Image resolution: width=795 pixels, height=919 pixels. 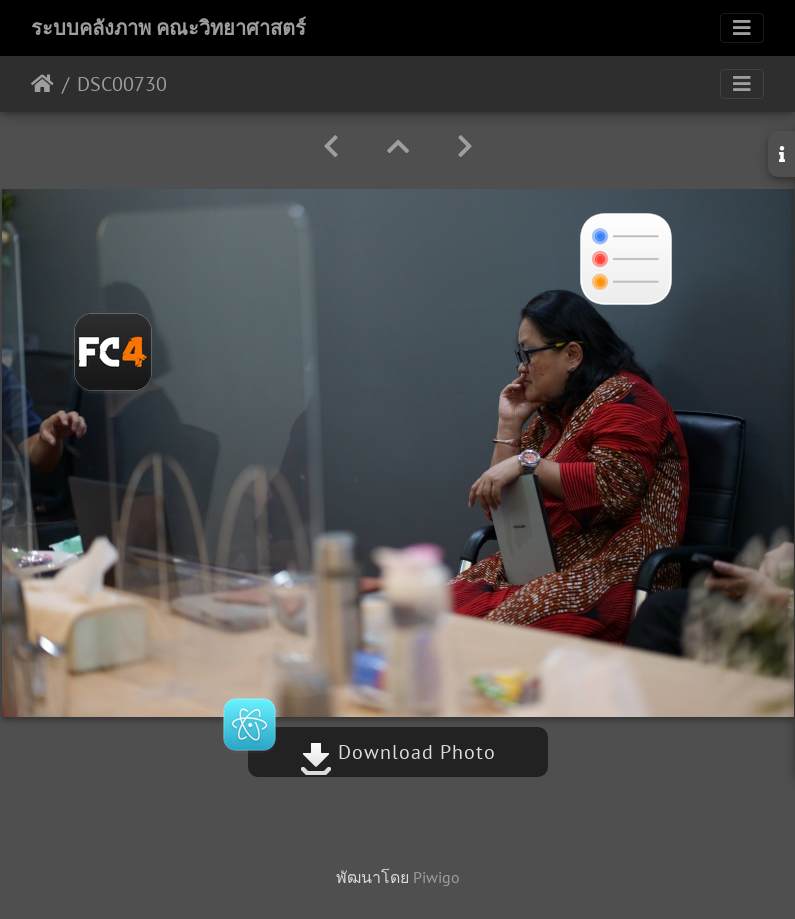 I want to click on launch far cry 4 game, so click(x=113, y=352).